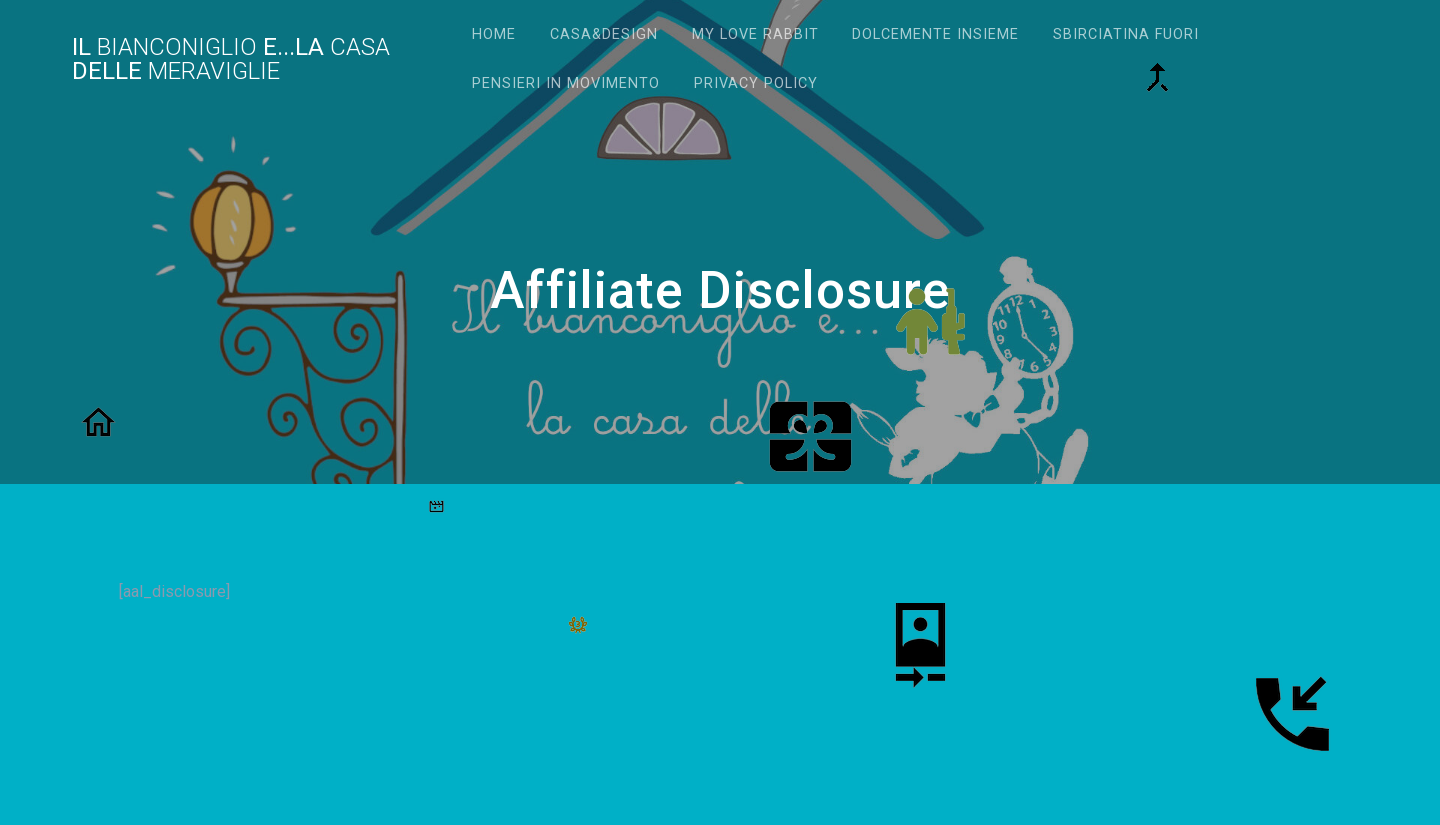  I want to click on indicates child soldier awareness or prevention cause, so click(931, 321).